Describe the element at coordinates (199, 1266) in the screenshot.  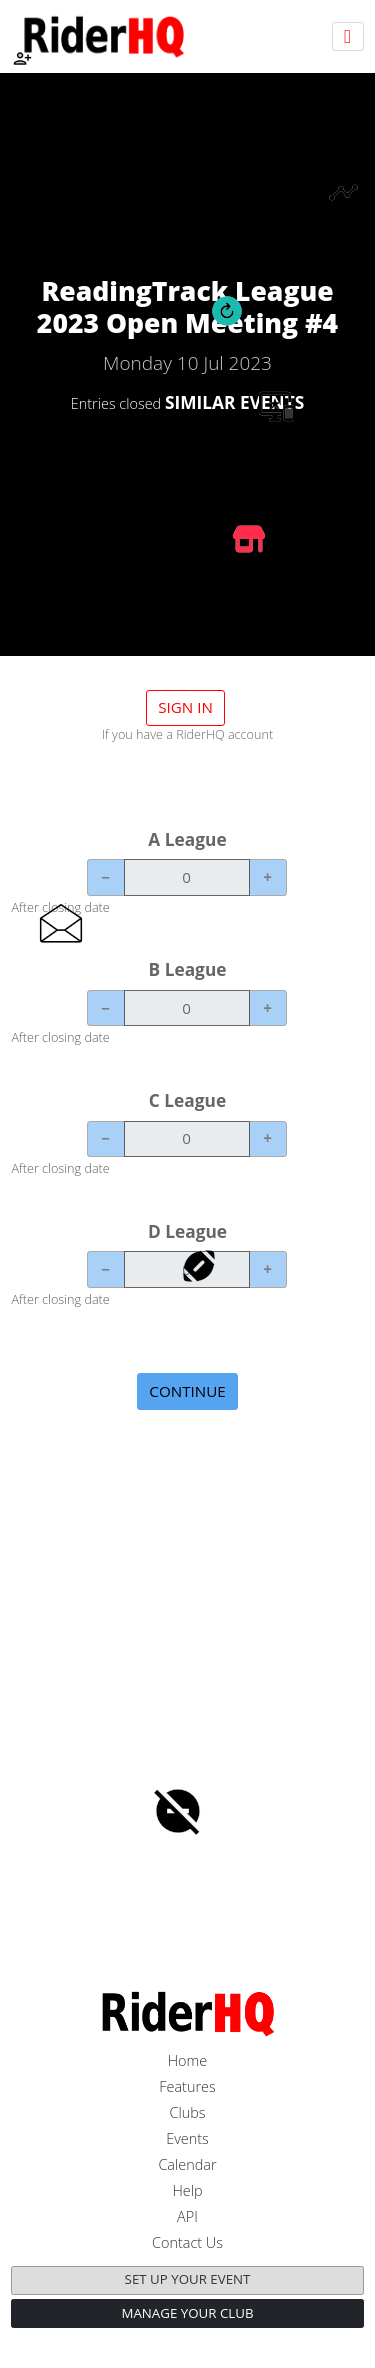
I see `access sports or football content` at that location.